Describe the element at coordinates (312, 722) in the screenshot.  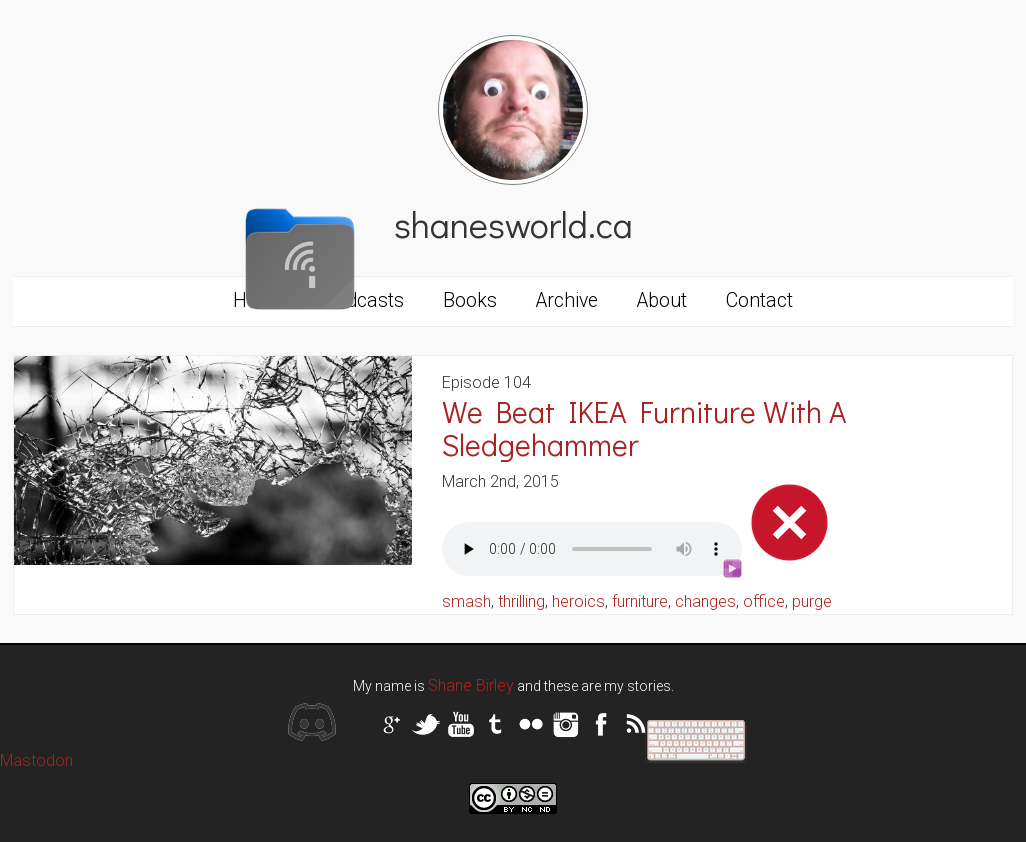
I see `open Discord app` at that location.